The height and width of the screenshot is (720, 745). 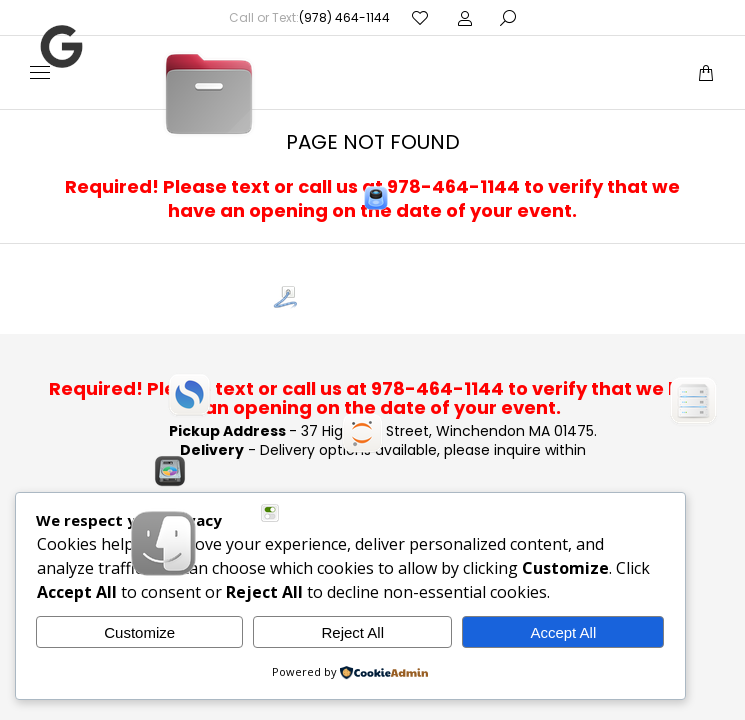 What do you see at coordinates (376, 198) in the screenshot?
I see `open preview app to view images and PDFs` at bounding box center [376, 198].